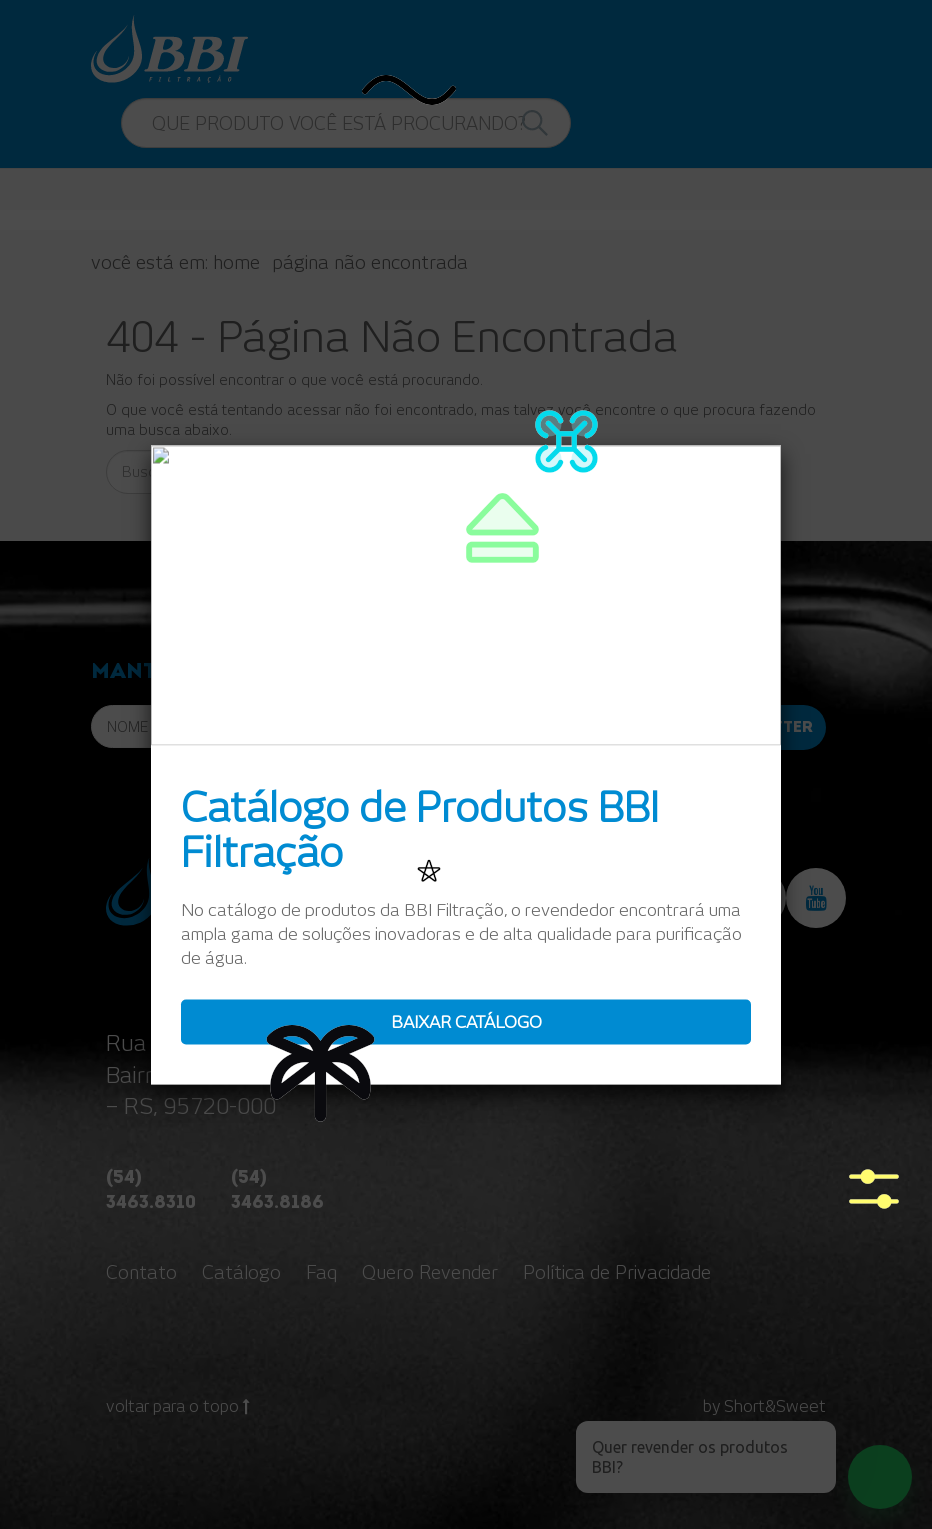 The image size is (932, 1529). Describe the element at coordinates (874, 1189) in the screenshot. I see `adjust settings or preferences` at that location.